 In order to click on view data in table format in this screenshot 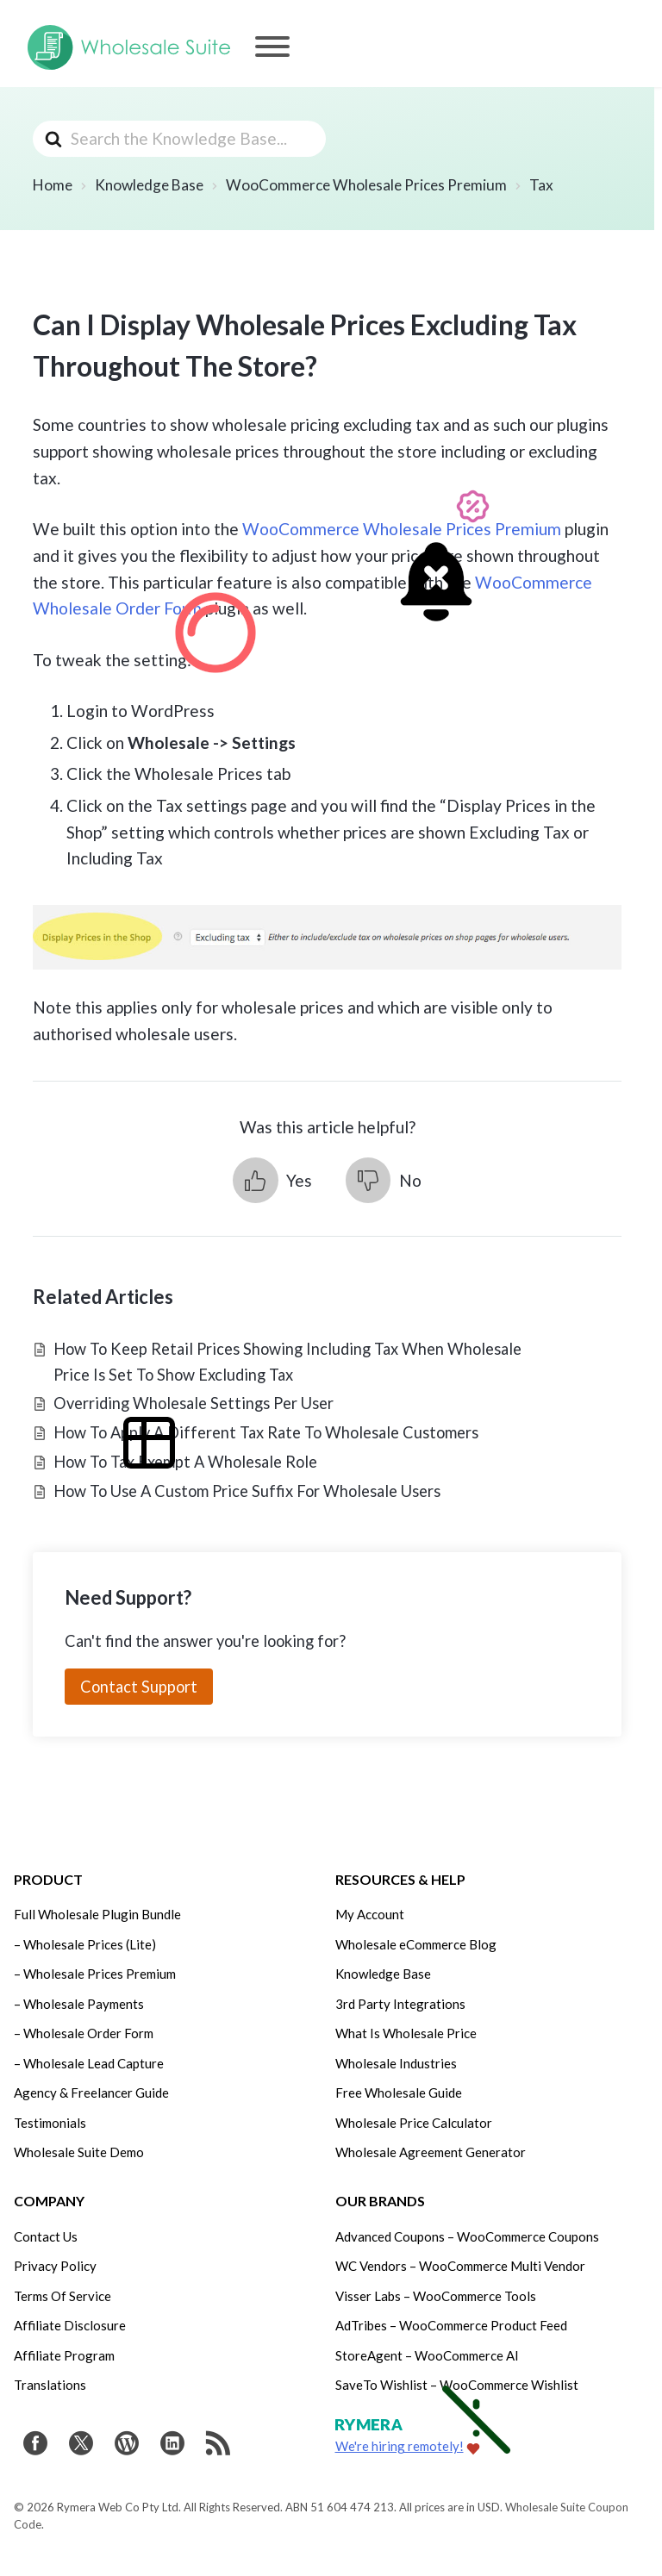, I will do `click(149, 1443)`.